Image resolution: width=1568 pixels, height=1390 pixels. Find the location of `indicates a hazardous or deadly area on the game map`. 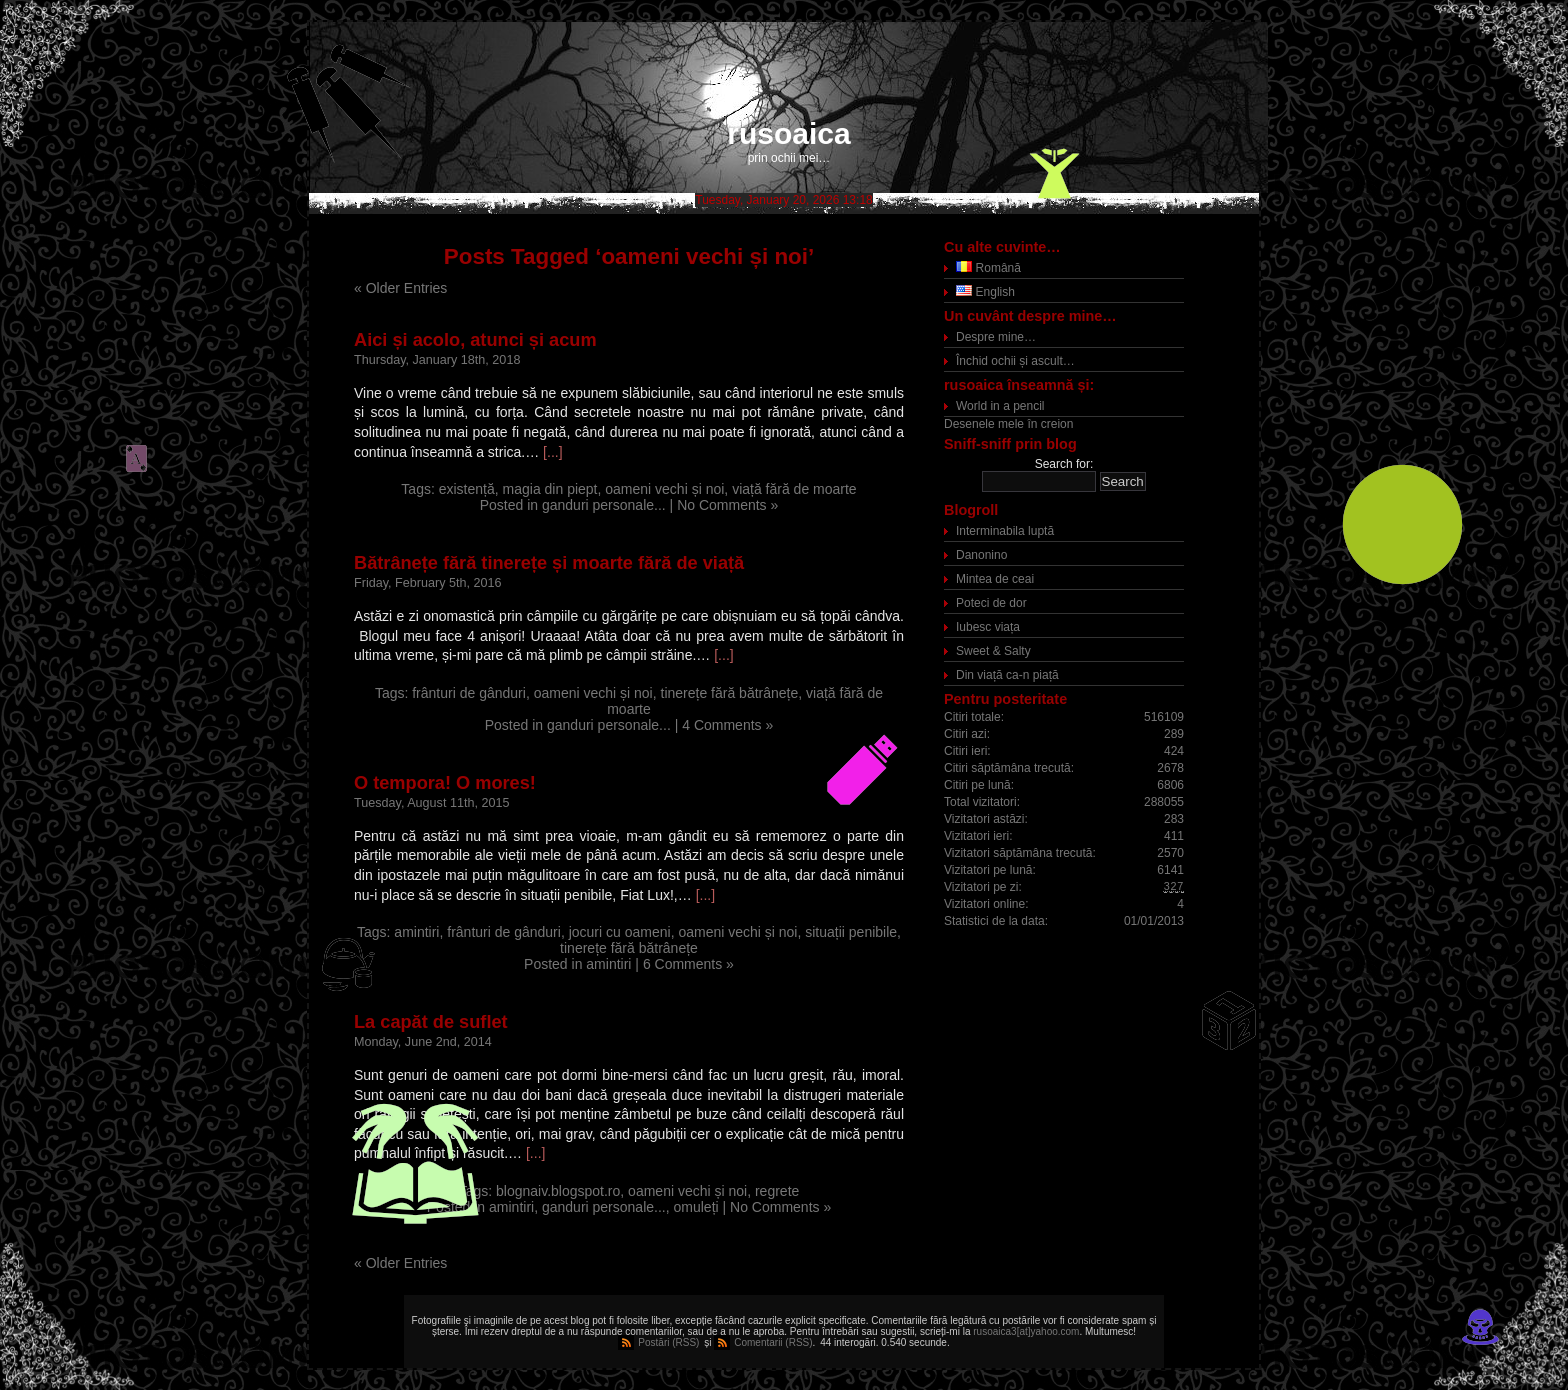

indicates a hazardous or deadly area on the game map is located at coordinates (1480, 1327).